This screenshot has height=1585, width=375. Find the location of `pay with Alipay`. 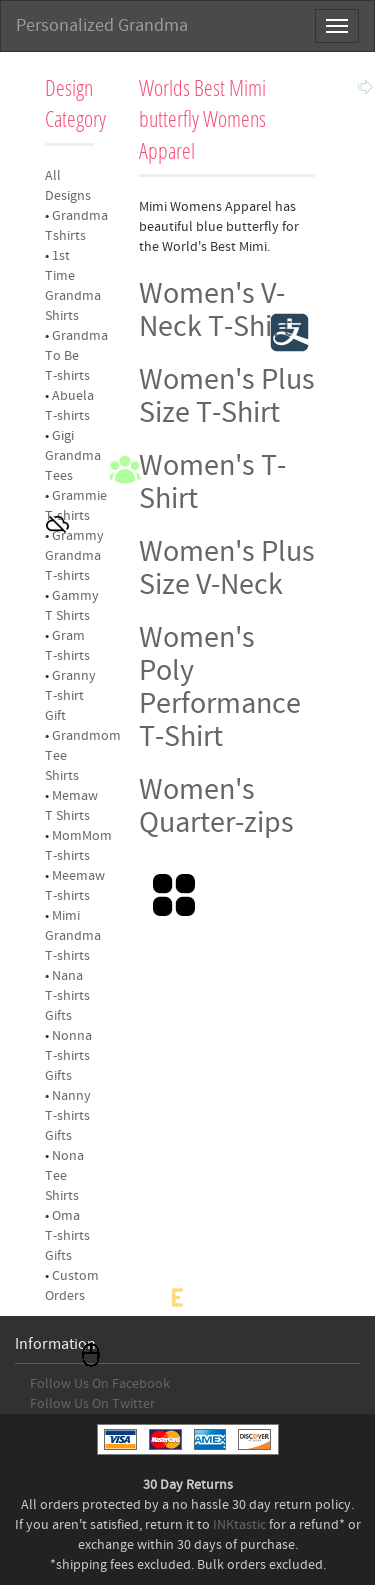

pay with Alipay is located at coordinates (289, 332).